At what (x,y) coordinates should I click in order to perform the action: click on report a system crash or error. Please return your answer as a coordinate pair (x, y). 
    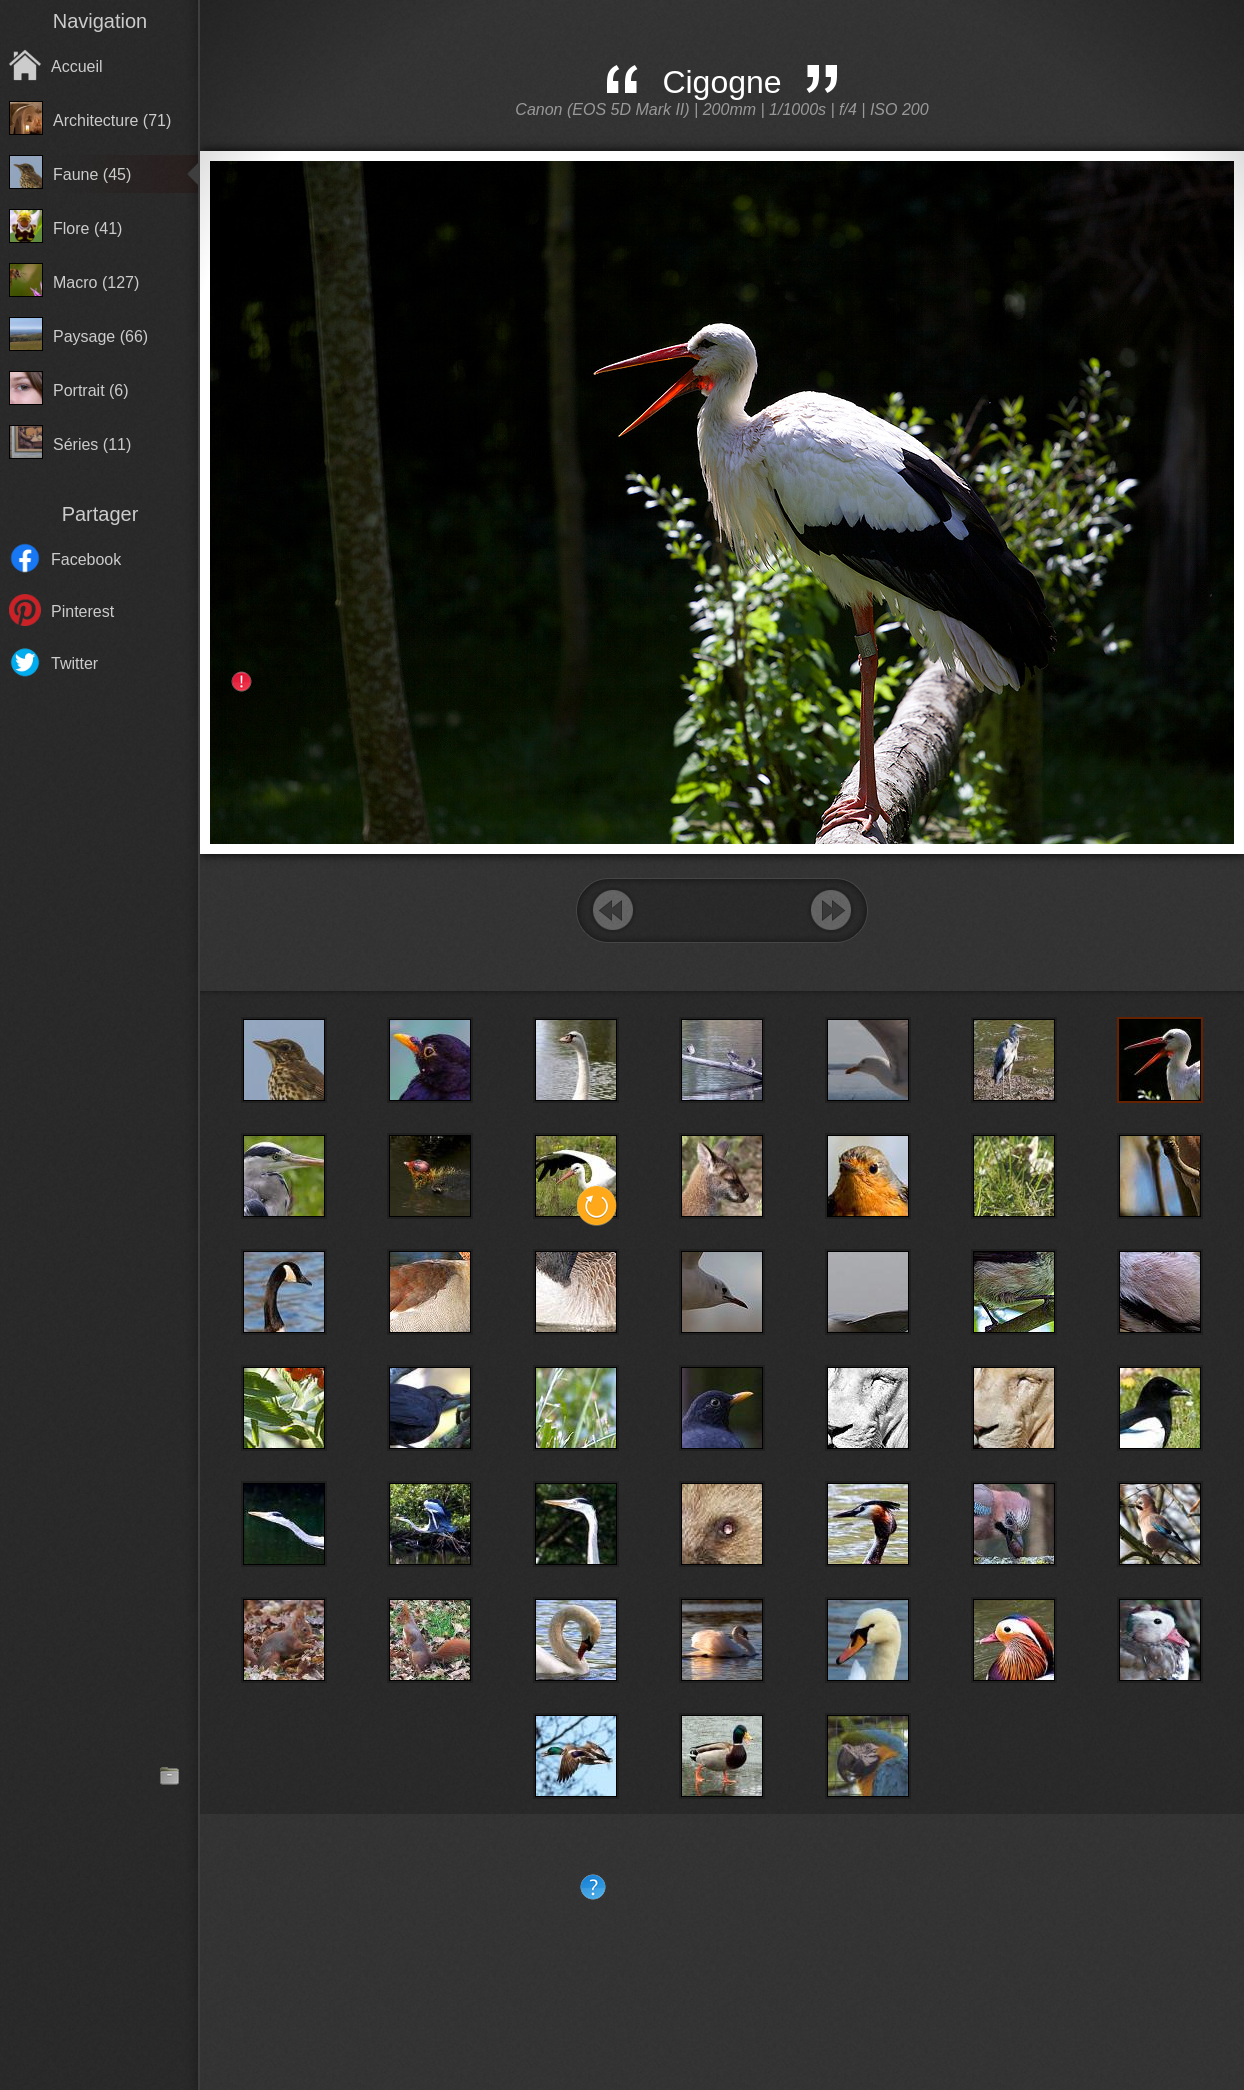
    Looking at the image, I should click on (241, 681).